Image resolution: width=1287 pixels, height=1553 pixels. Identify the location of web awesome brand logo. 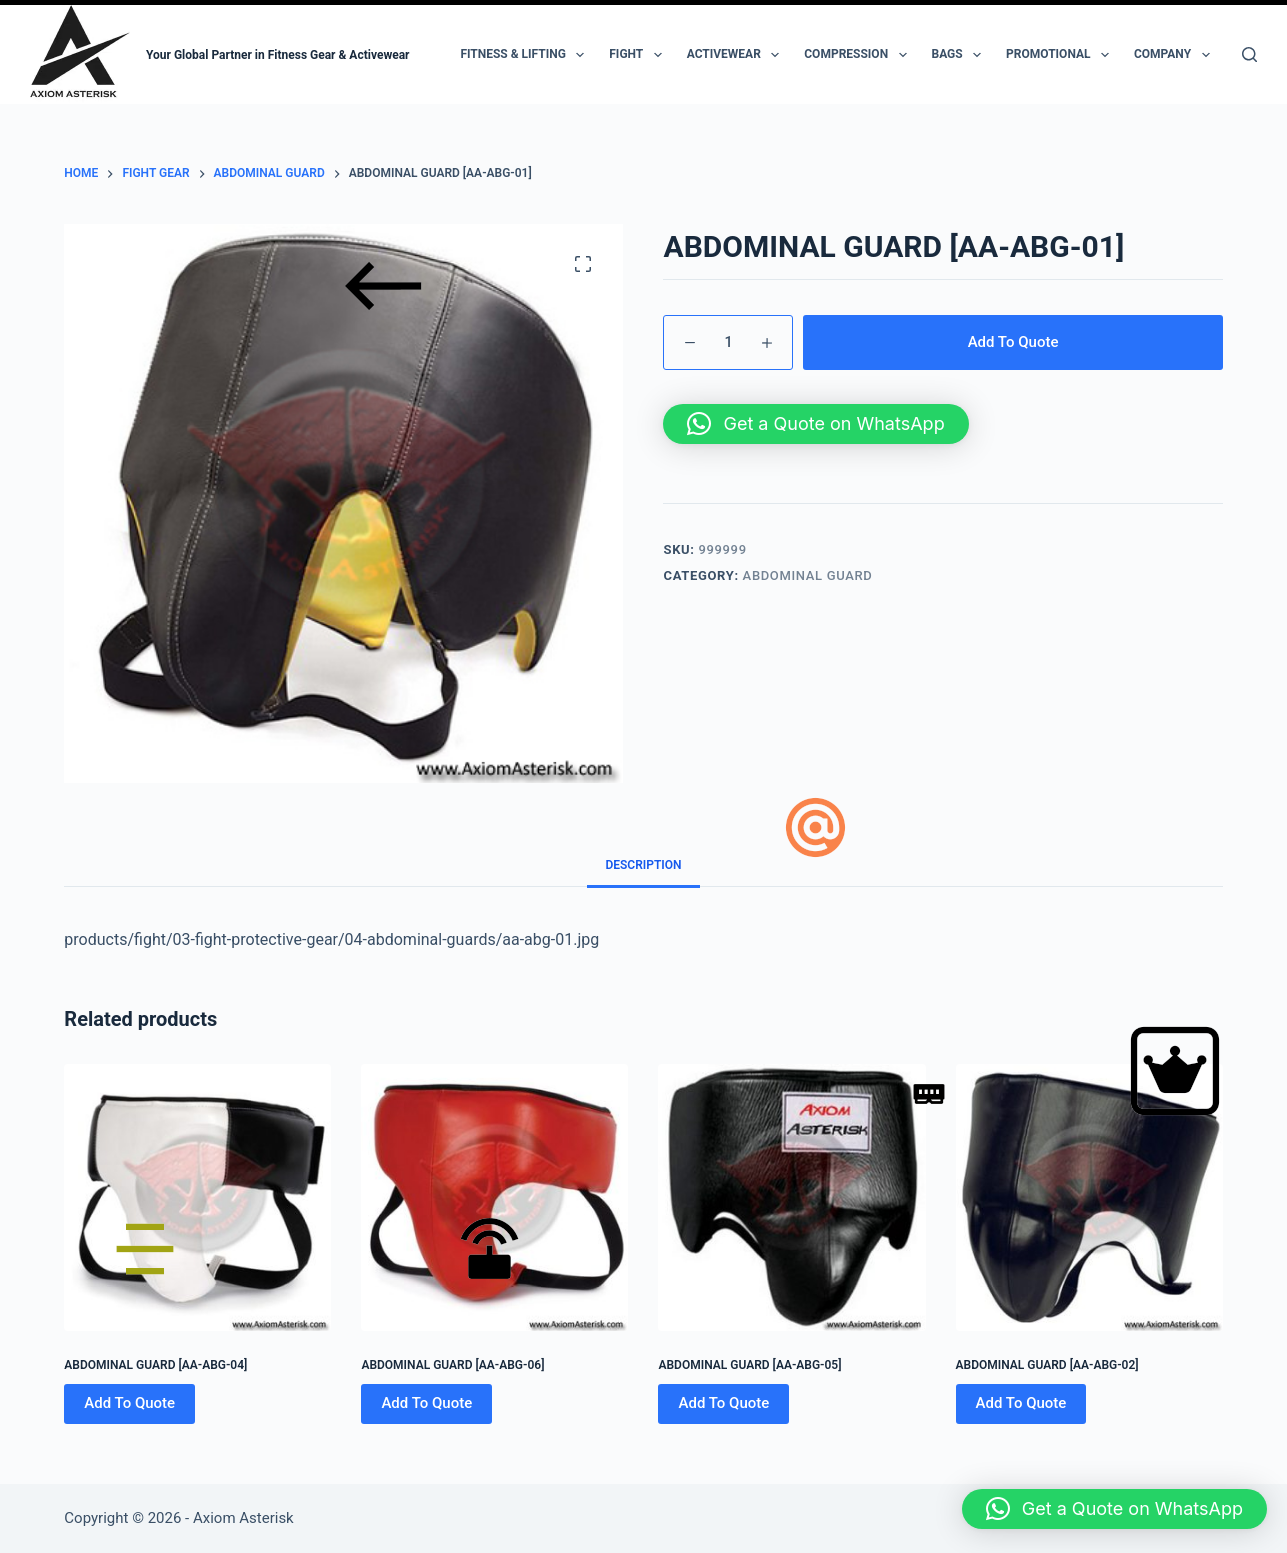
(1175, 1071).